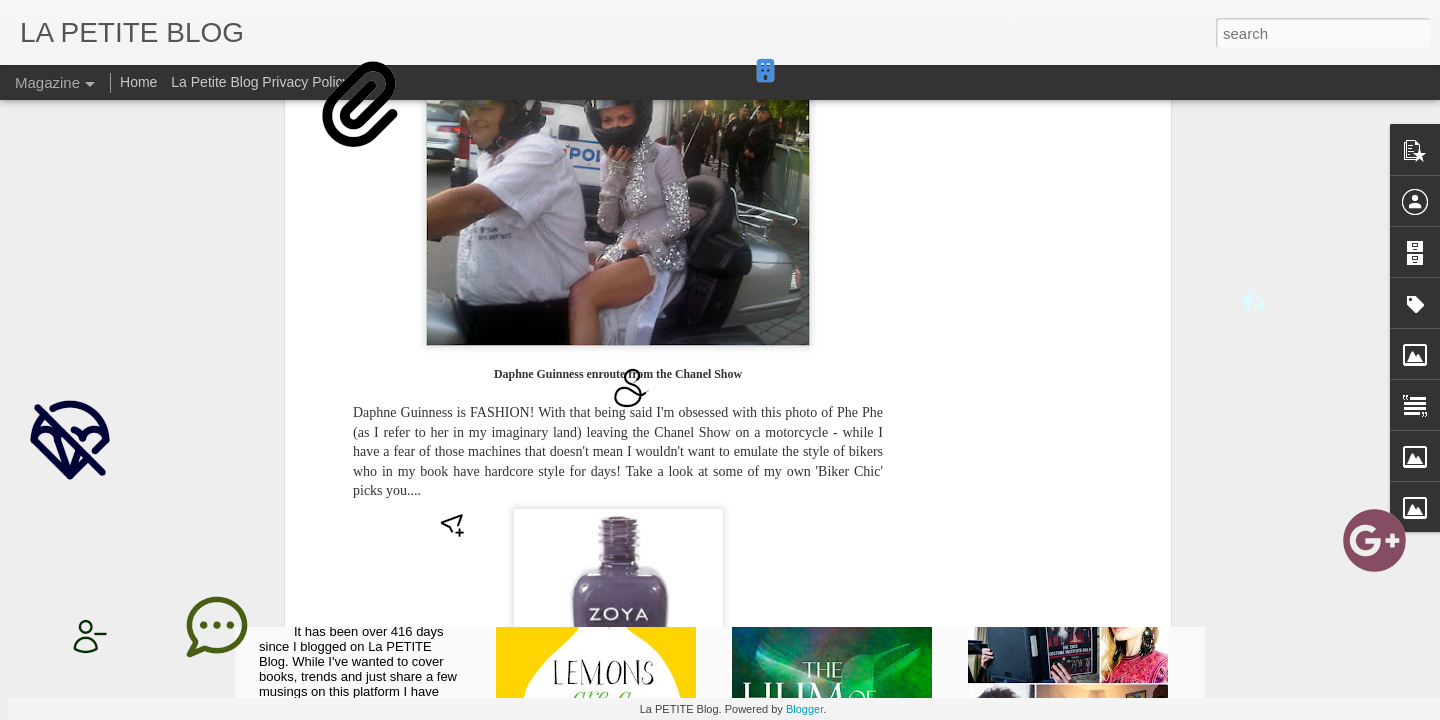 Image resolution: width=1440 pixels, height=720 pixels. Describe the element at coordinates (217, 627) in the screenshot. I see `open chat or messaging` at that location.